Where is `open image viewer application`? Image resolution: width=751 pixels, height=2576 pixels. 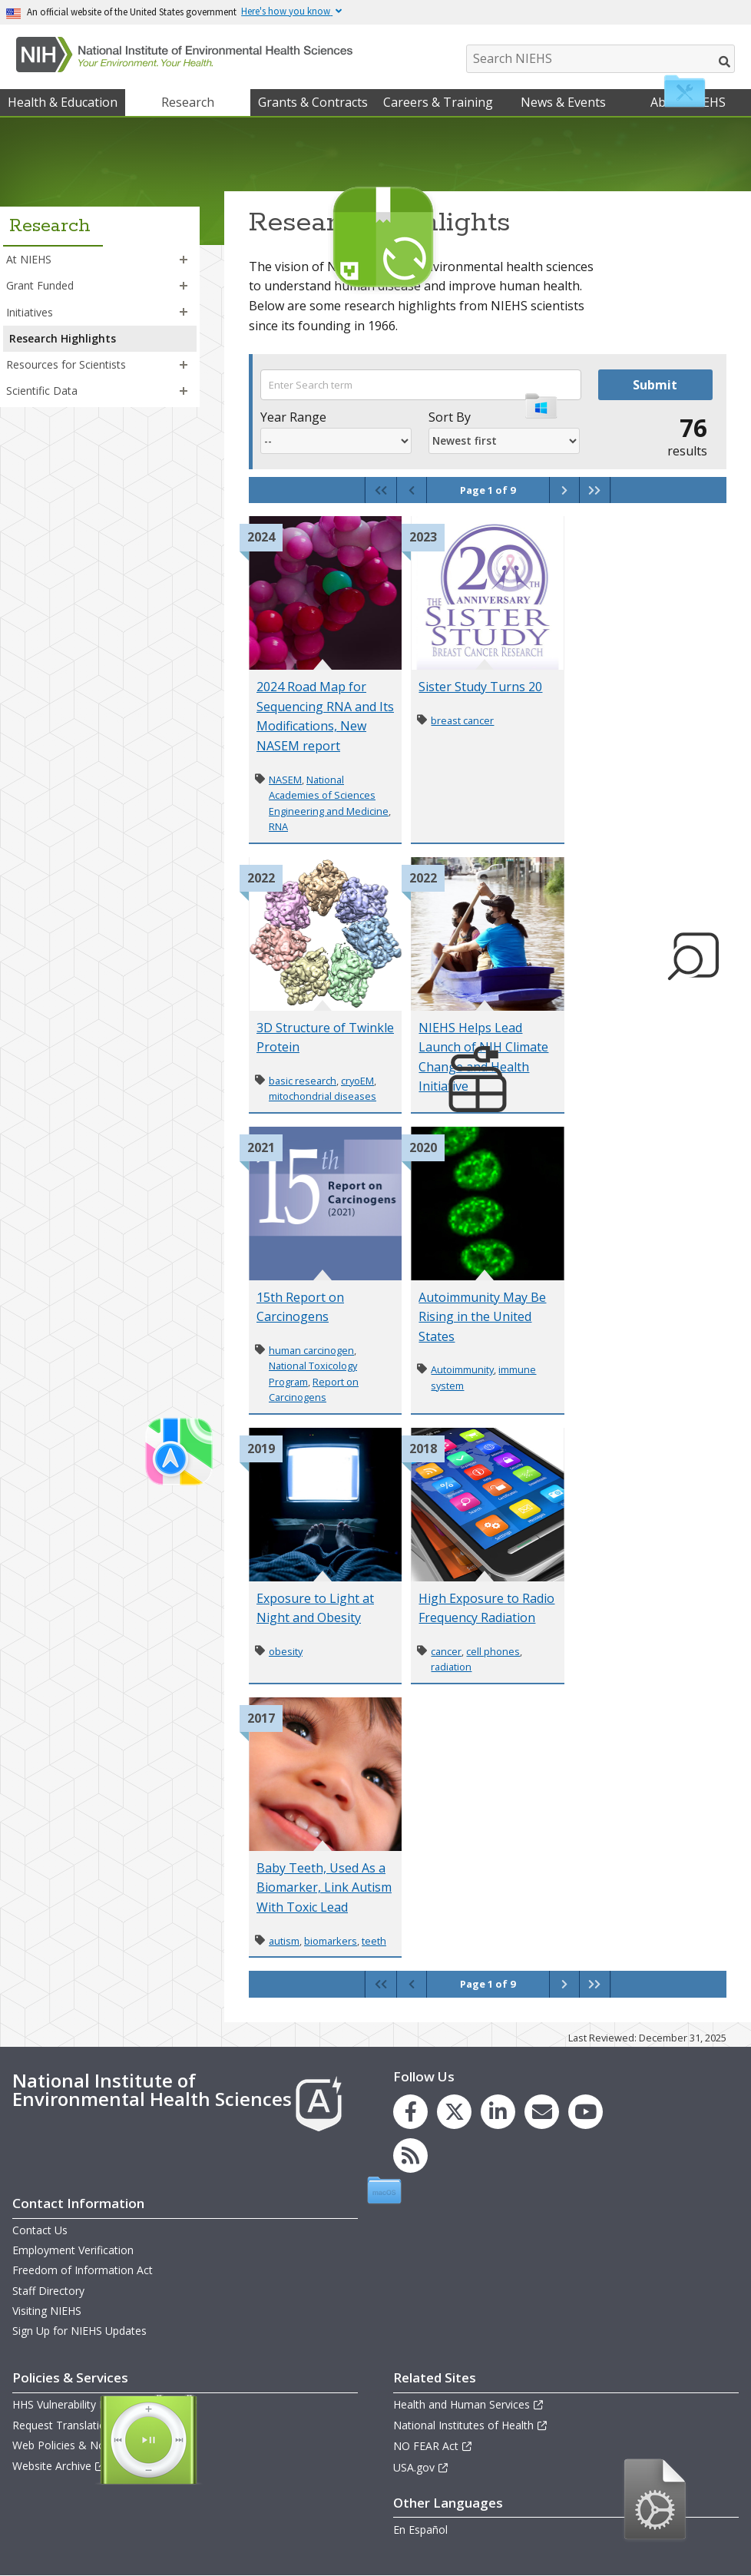 open image viewer application is located at coordinates (693, 955).